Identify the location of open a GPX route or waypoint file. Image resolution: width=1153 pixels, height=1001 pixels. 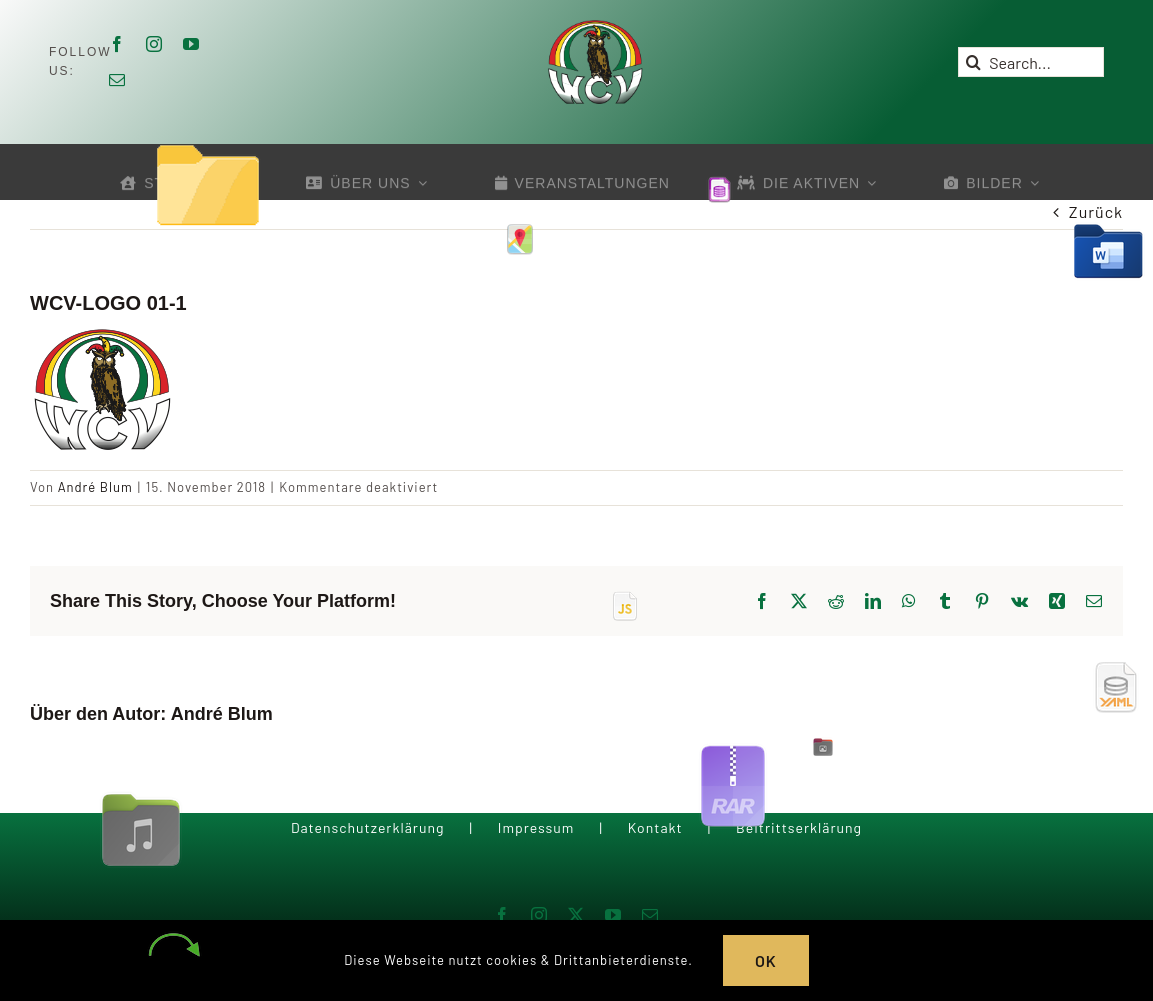
(520, 239).